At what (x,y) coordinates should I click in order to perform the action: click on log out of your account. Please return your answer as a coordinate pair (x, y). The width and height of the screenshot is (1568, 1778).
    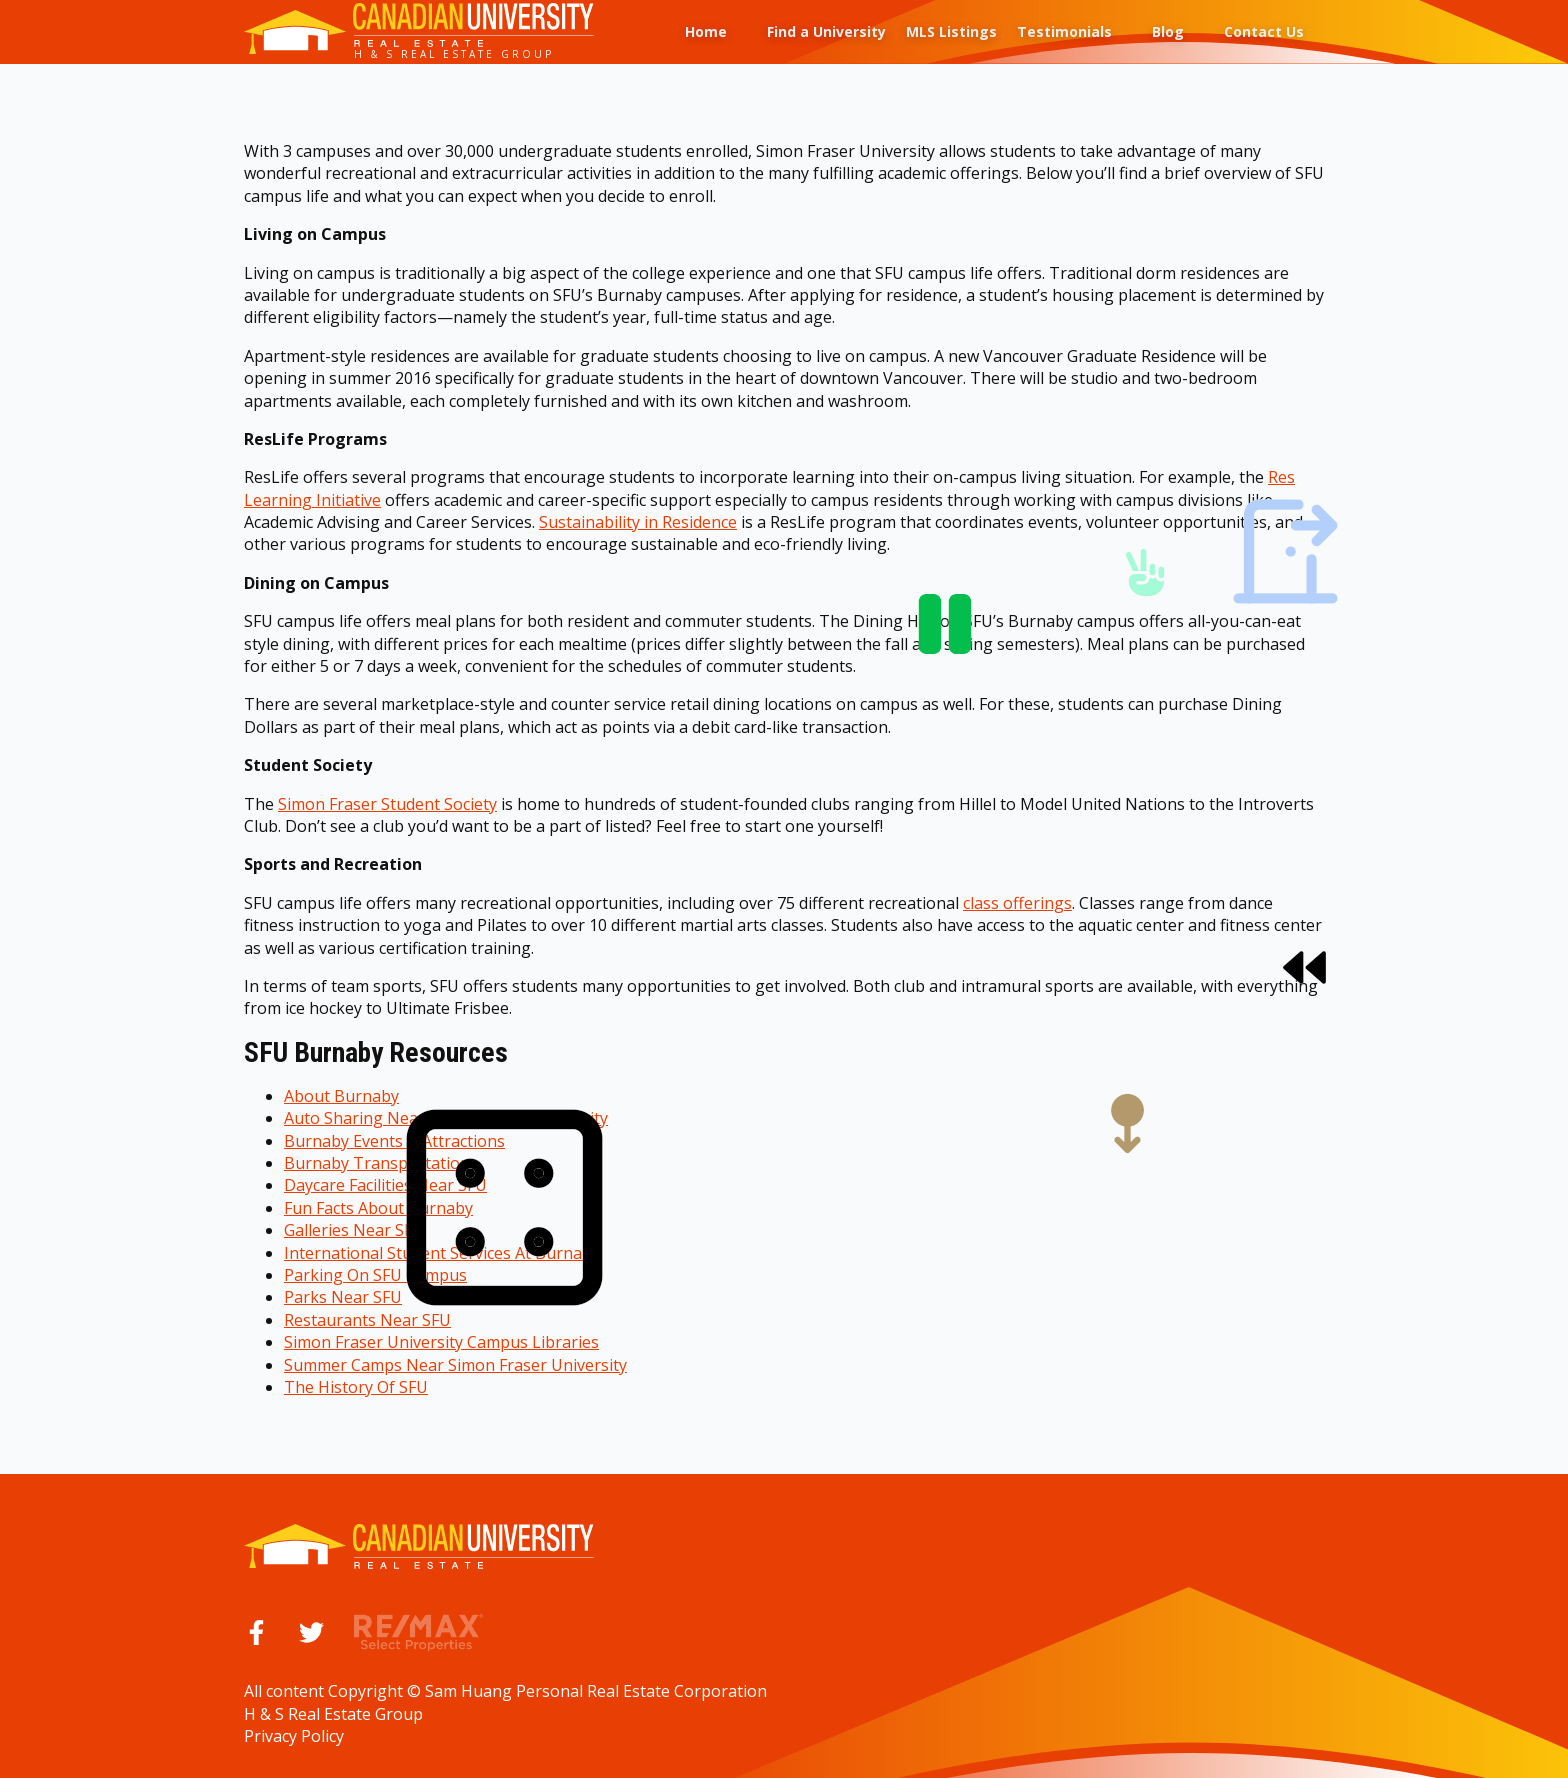
    Looking at the image, I should click on (1285, 551).